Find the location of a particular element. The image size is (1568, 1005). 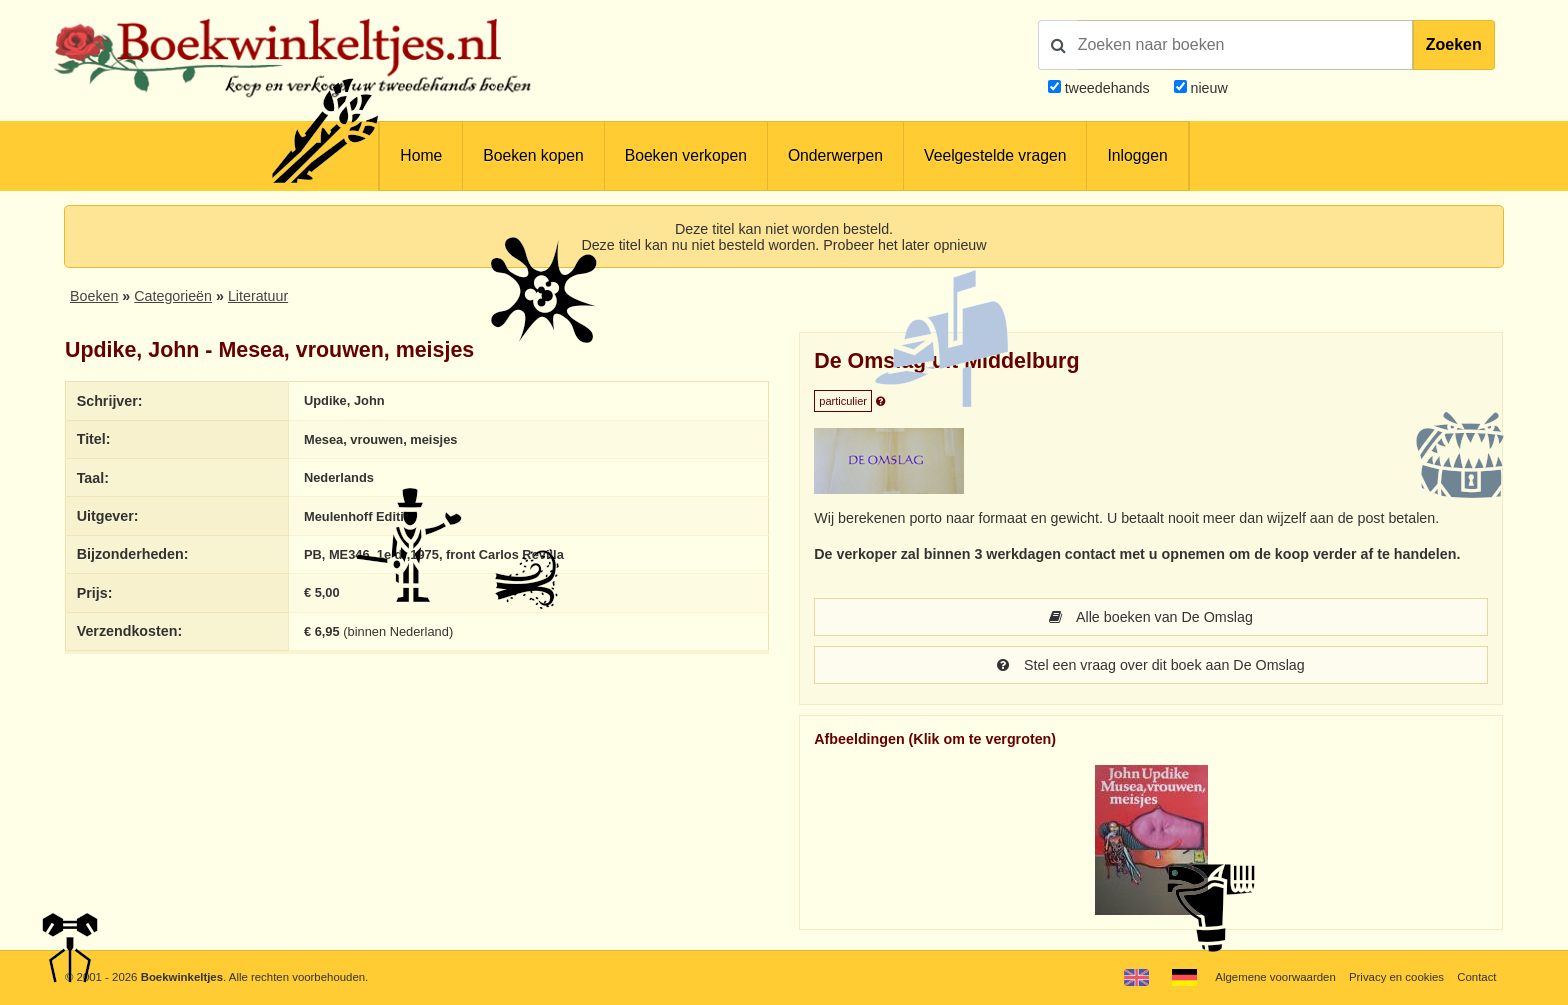

access your mailbox or inbox is located at coordinates (941, 338).